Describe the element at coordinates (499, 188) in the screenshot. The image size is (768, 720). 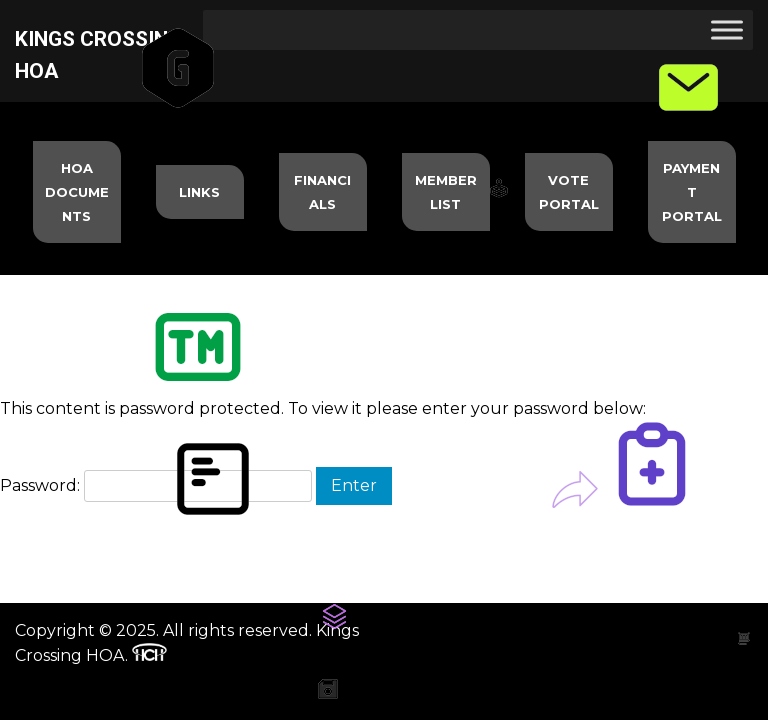
I see `open apple arcade gaming service` at that location.